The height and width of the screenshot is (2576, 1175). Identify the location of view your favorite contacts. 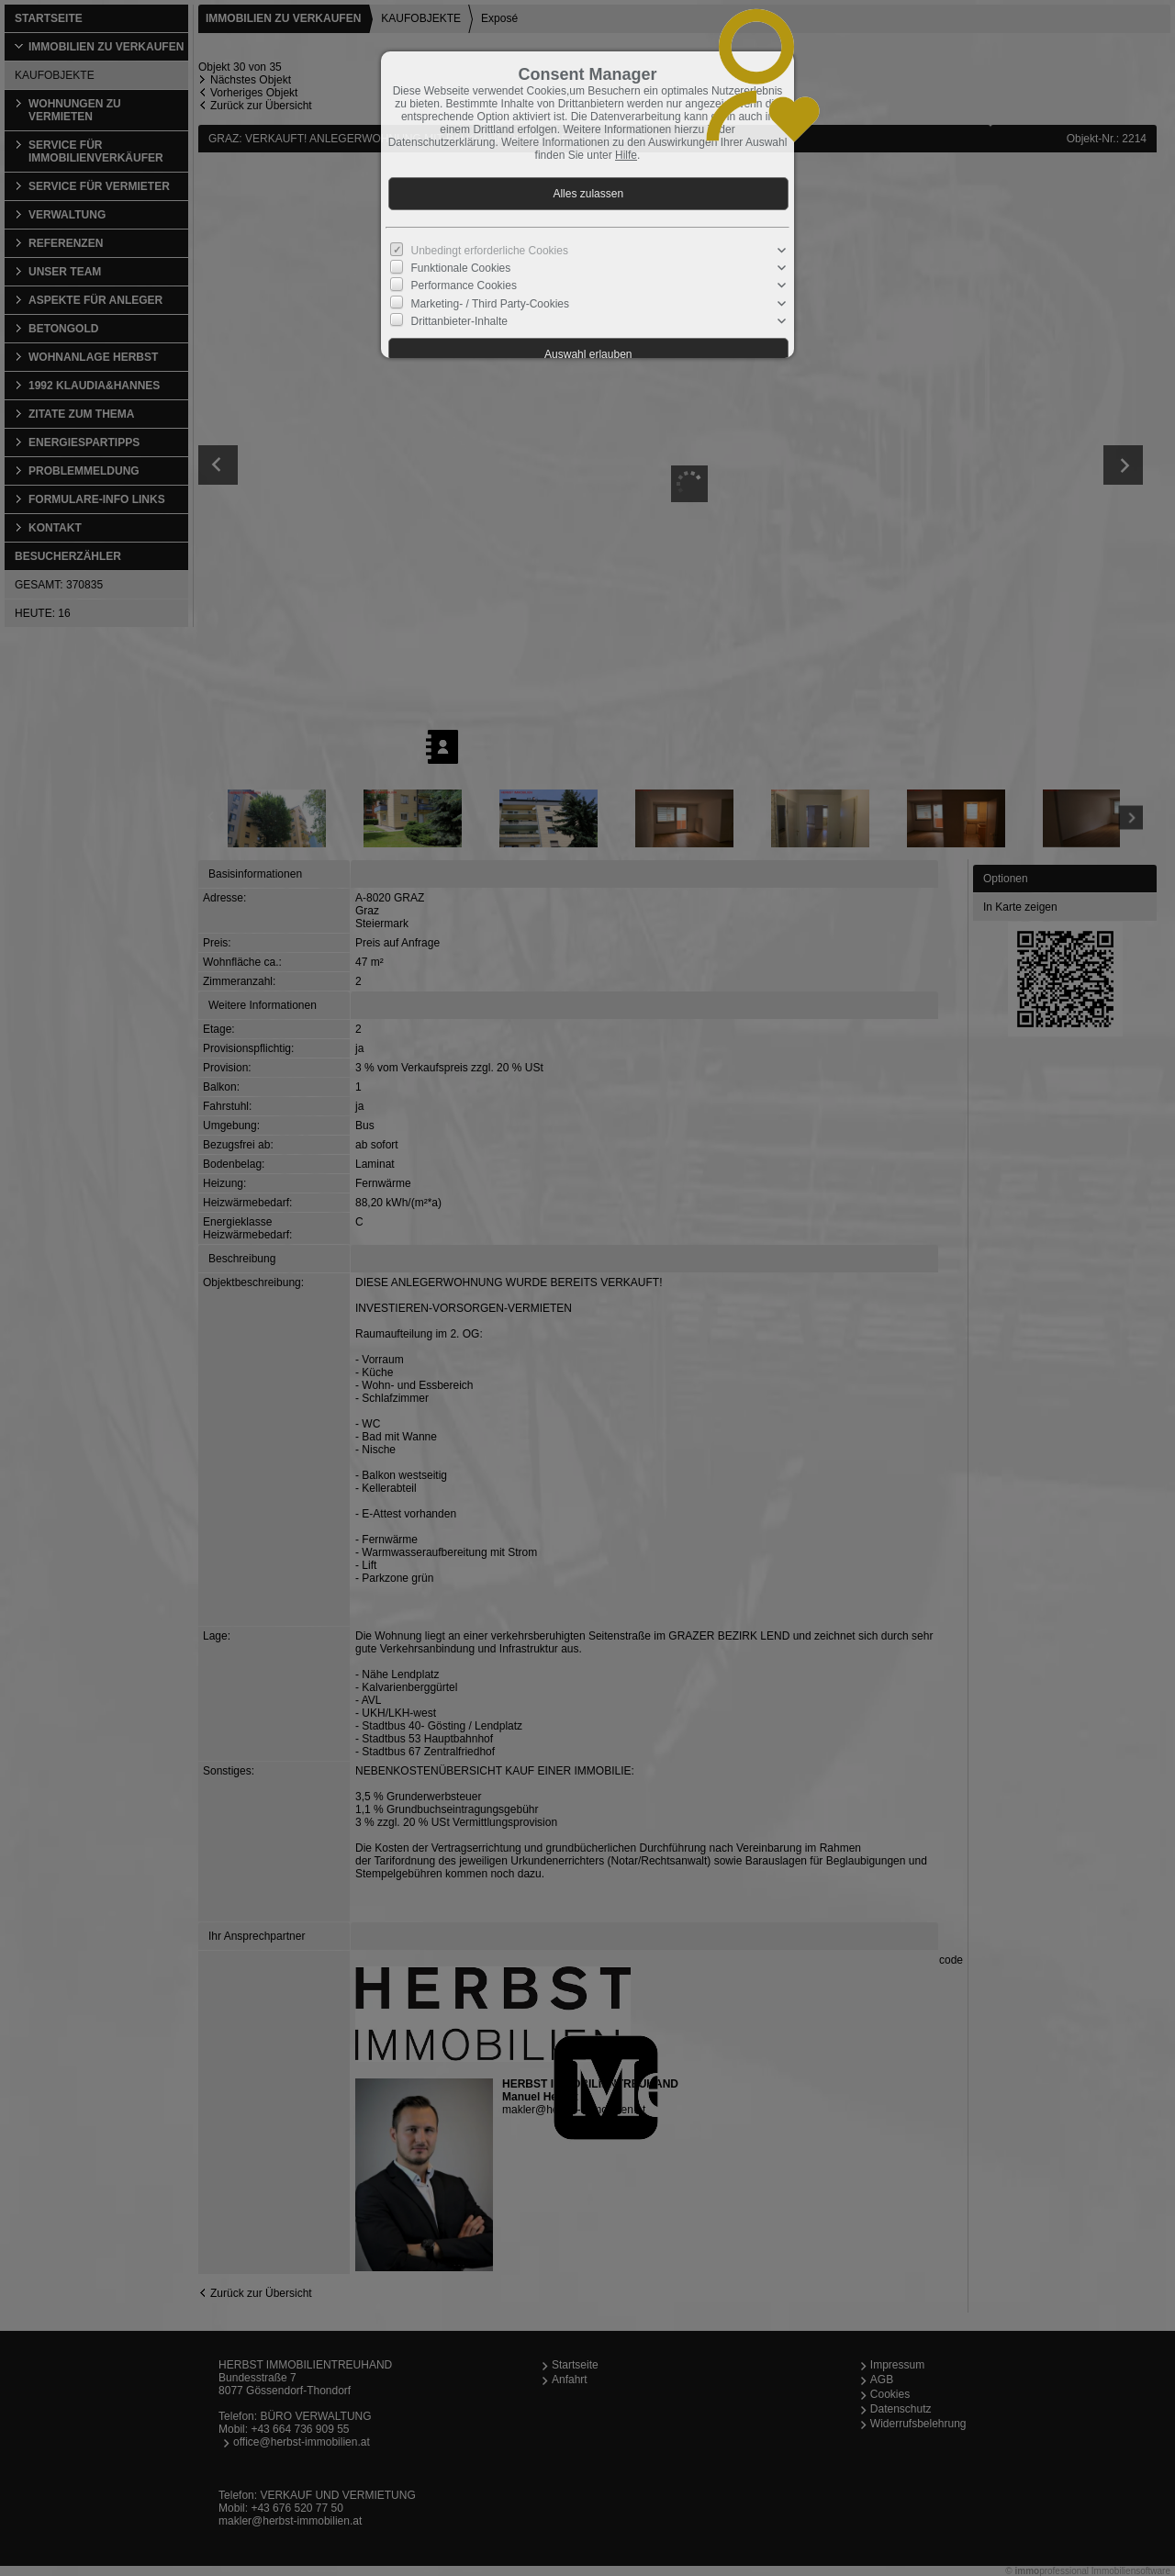
(756, 78).